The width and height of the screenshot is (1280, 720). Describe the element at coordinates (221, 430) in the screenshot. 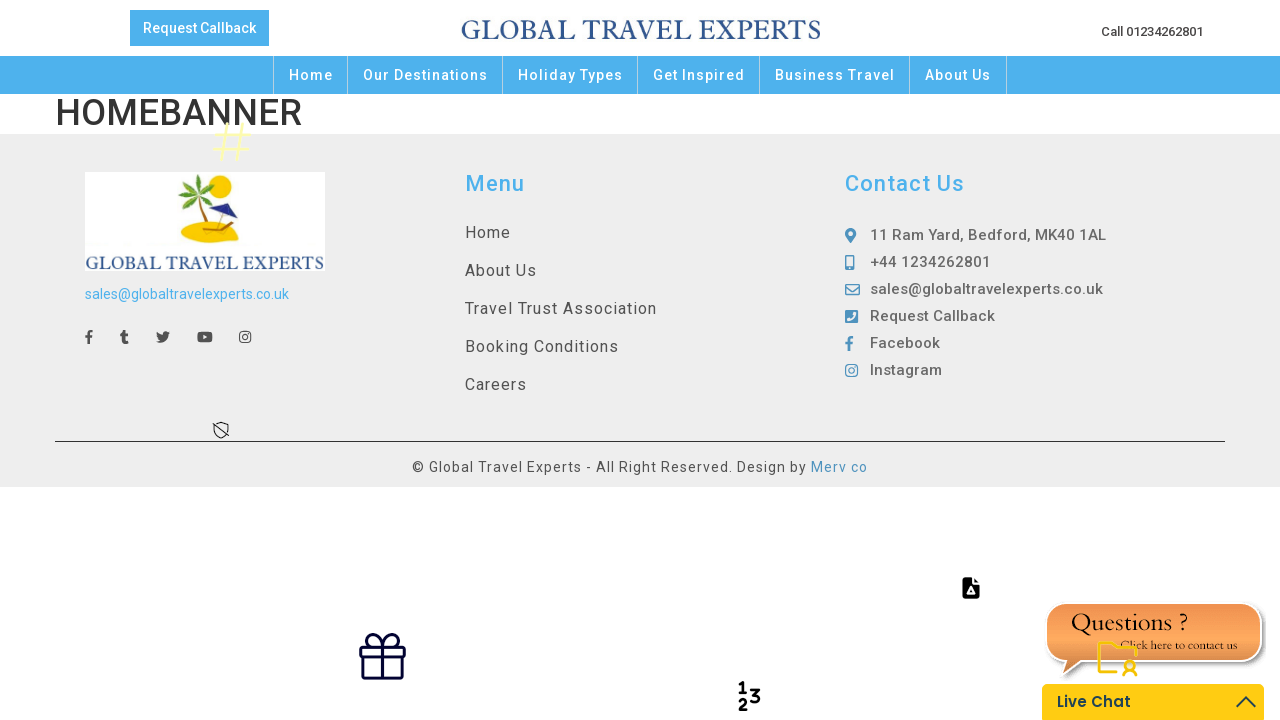

I see `security or protection is disabled` at that location.